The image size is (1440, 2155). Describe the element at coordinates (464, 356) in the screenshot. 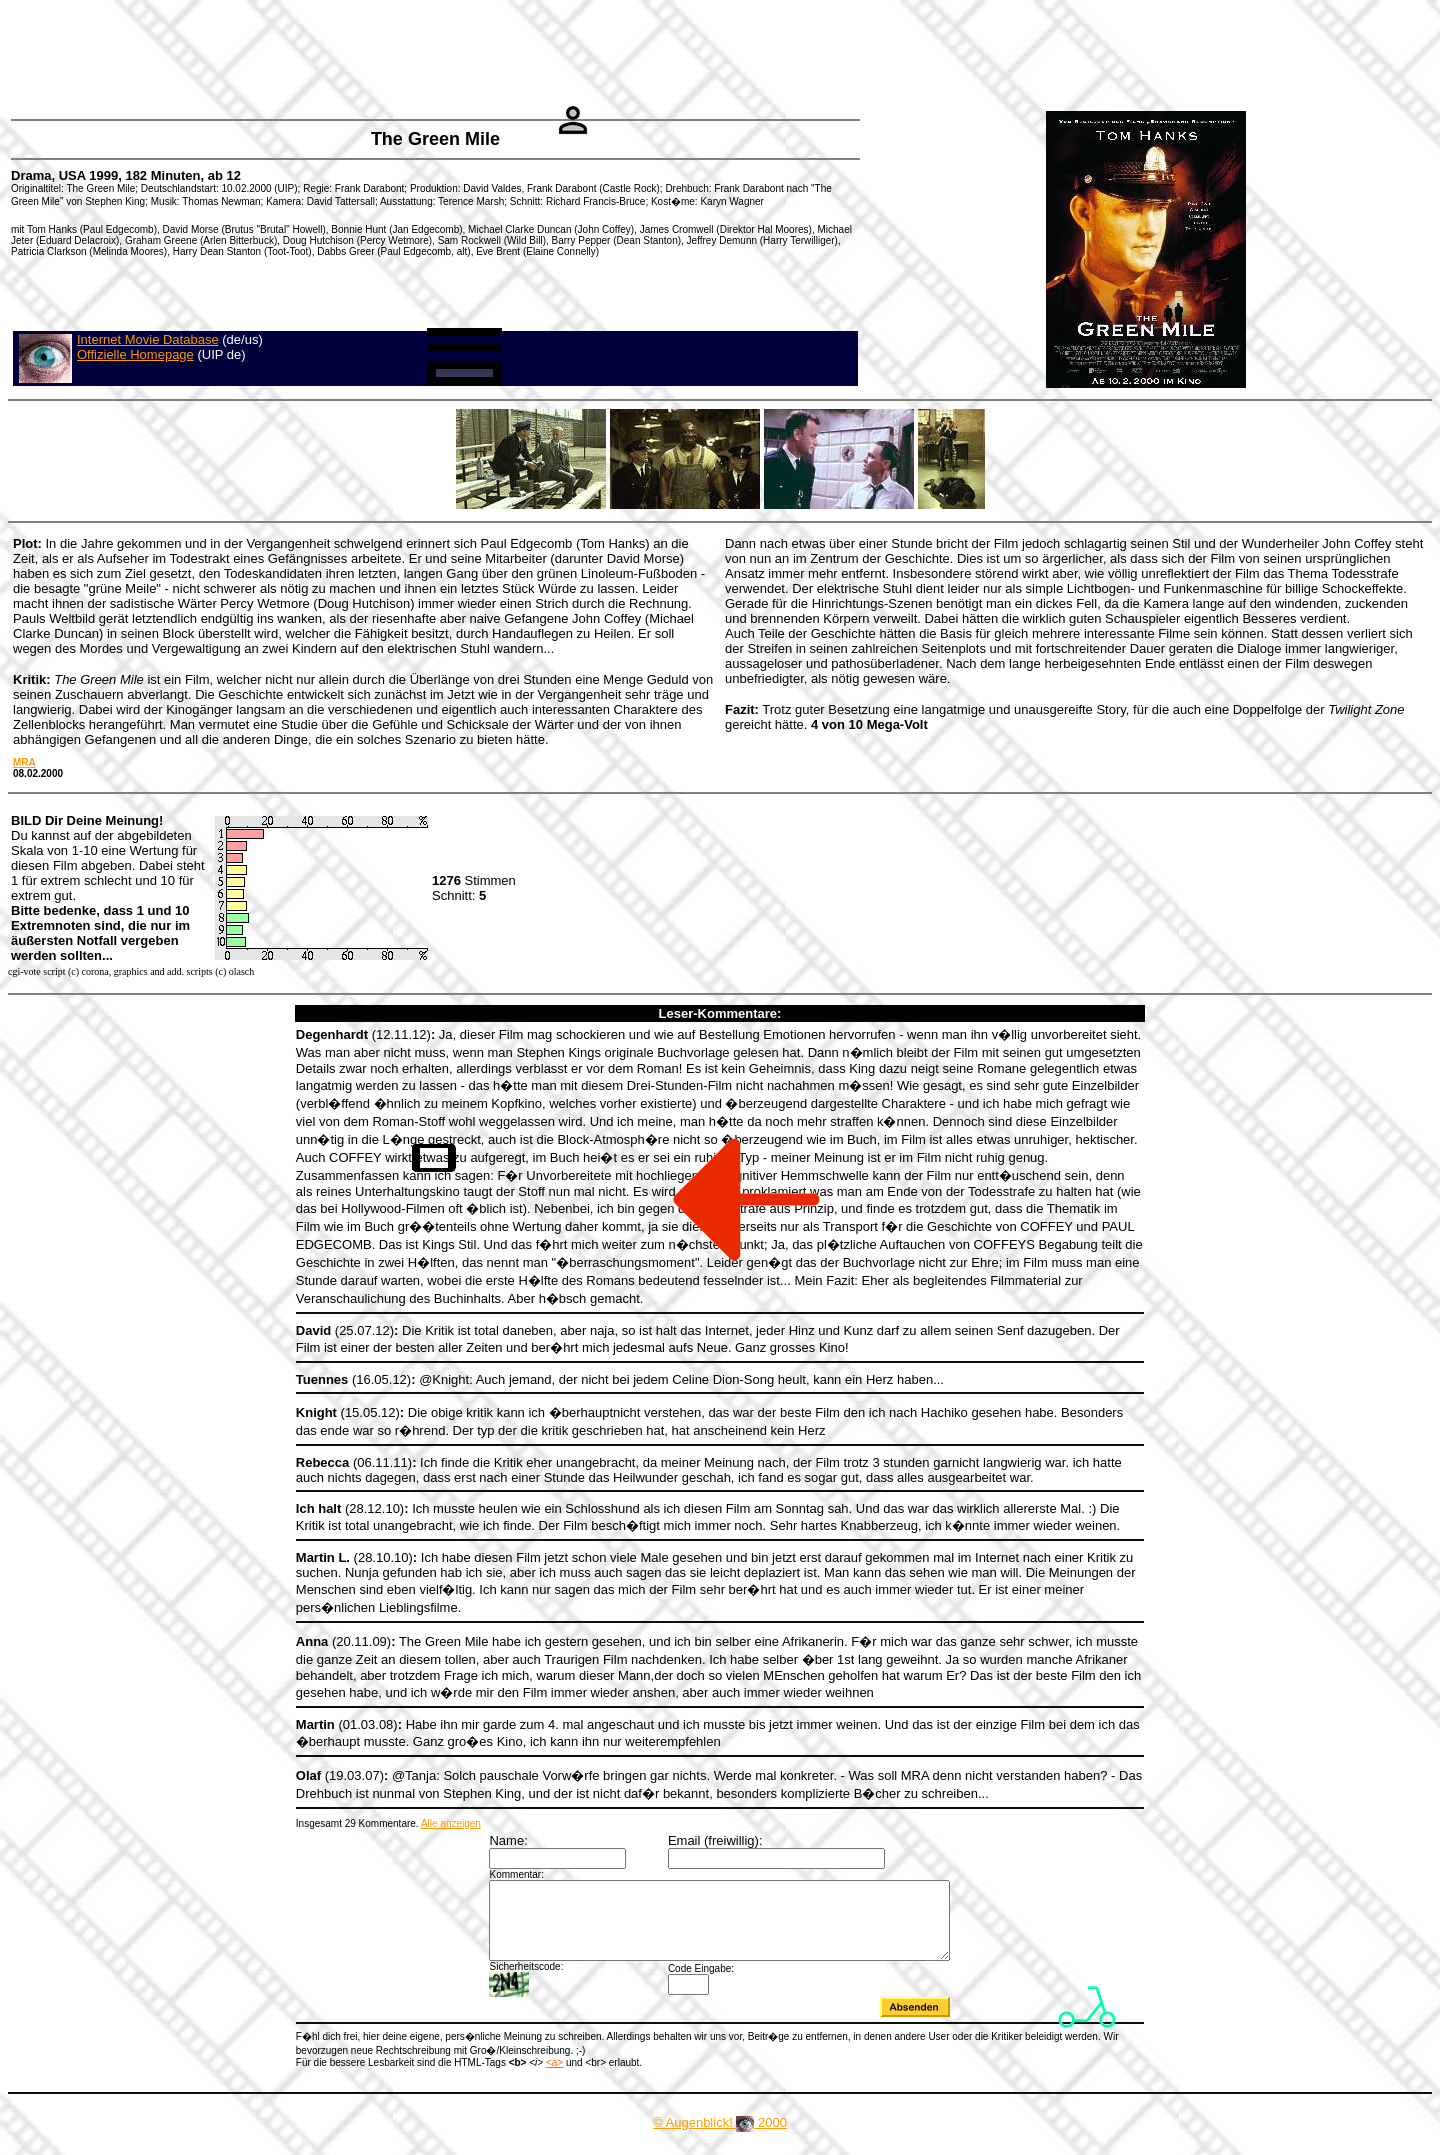

I see `split view horizontally` at that location.